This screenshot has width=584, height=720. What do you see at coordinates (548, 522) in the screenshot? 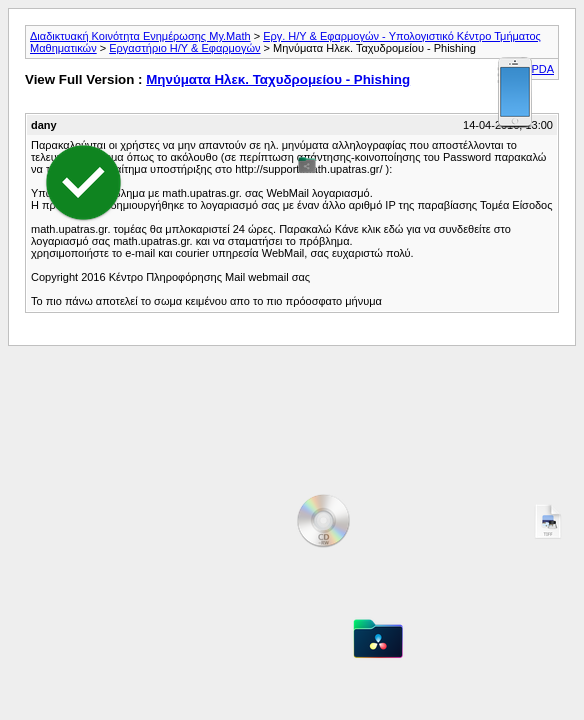
I see `a tiff image file` at bounding box center [548, 522].